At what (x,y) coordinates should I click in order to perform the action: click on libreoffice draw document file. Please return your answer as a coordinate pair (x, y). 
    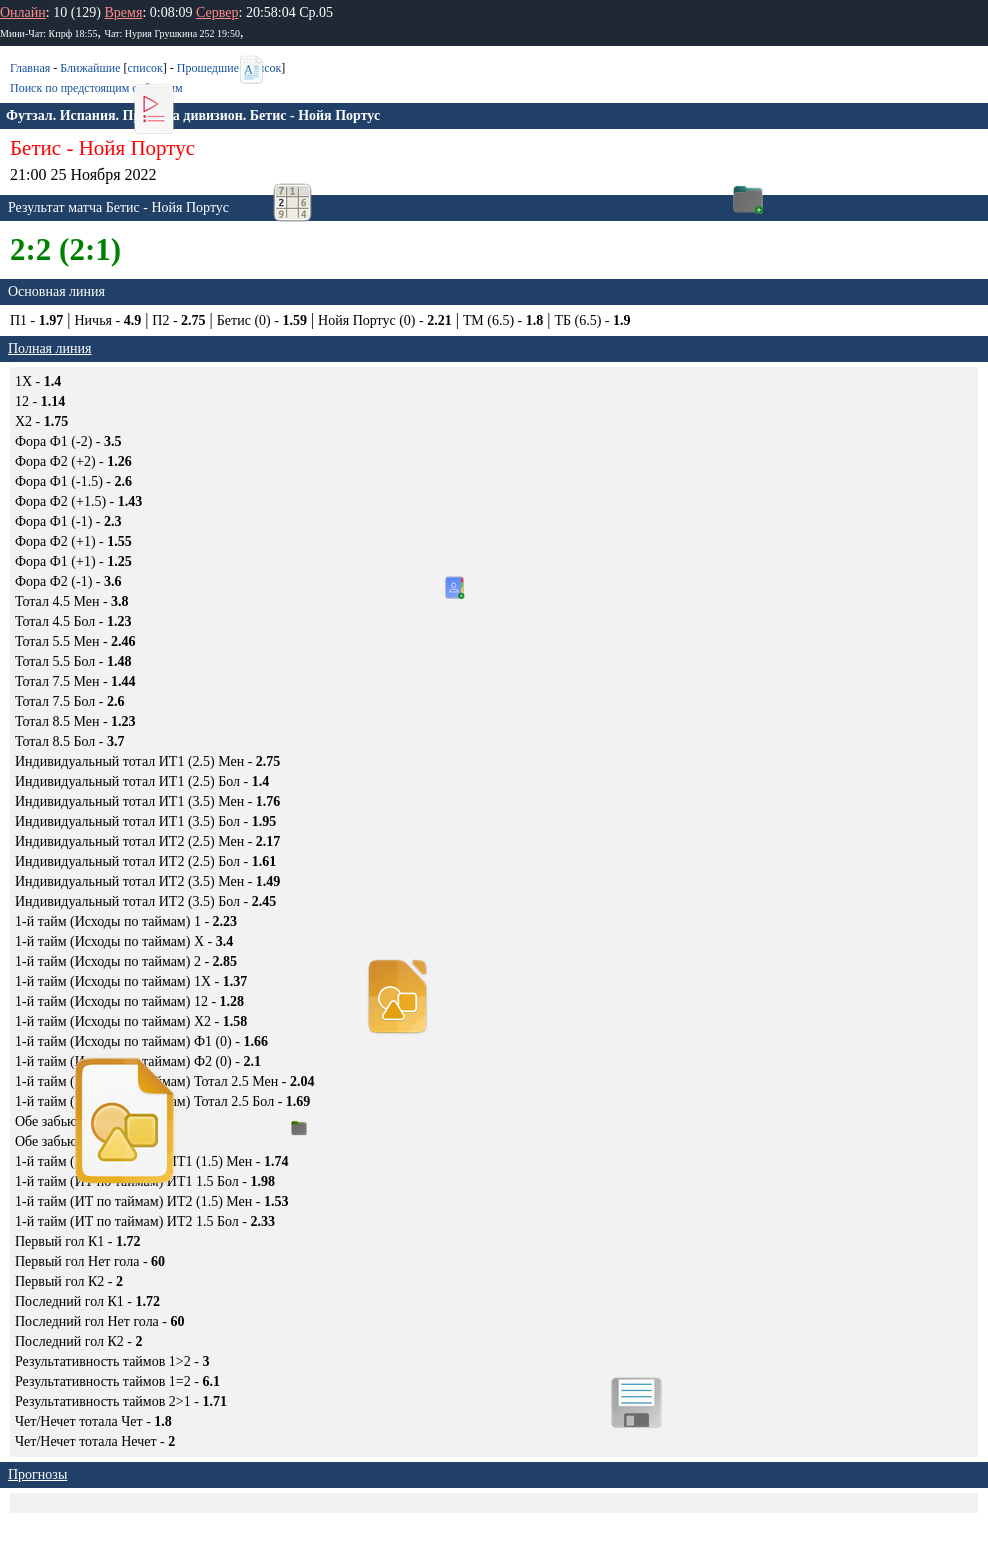
    Looking at the image, I should click on (124, 1120).